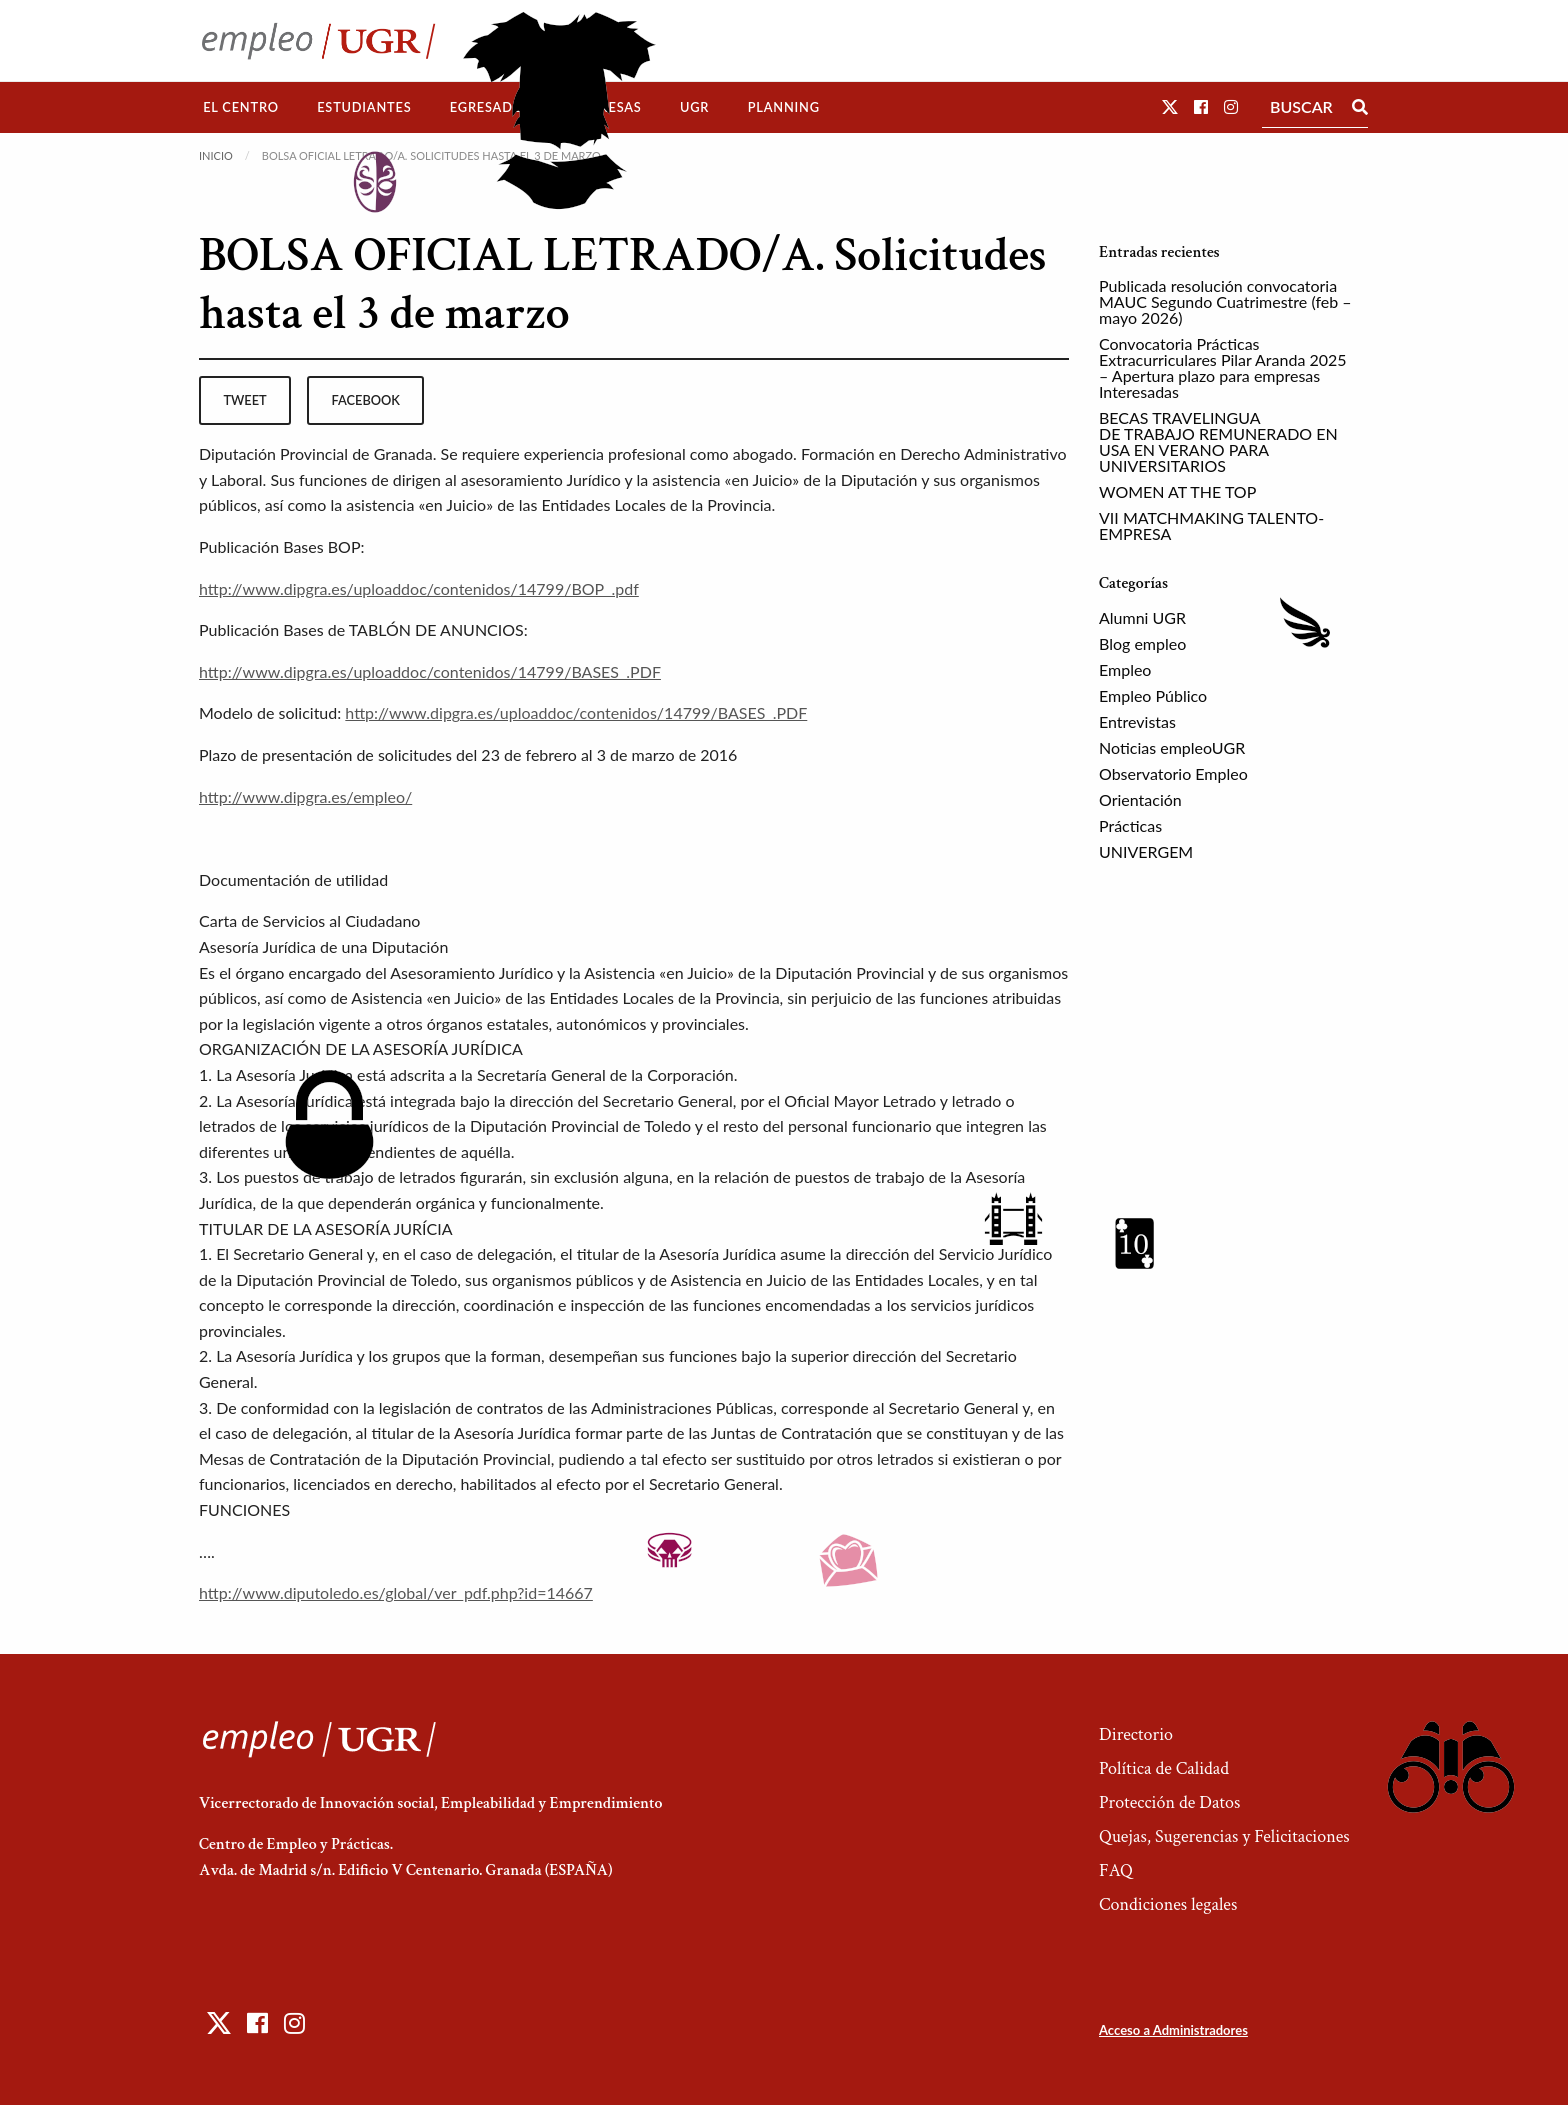  Describe the element at coordinates (1134, 1243) in the screenshot. I see `ten of clubs playing card` at that location.